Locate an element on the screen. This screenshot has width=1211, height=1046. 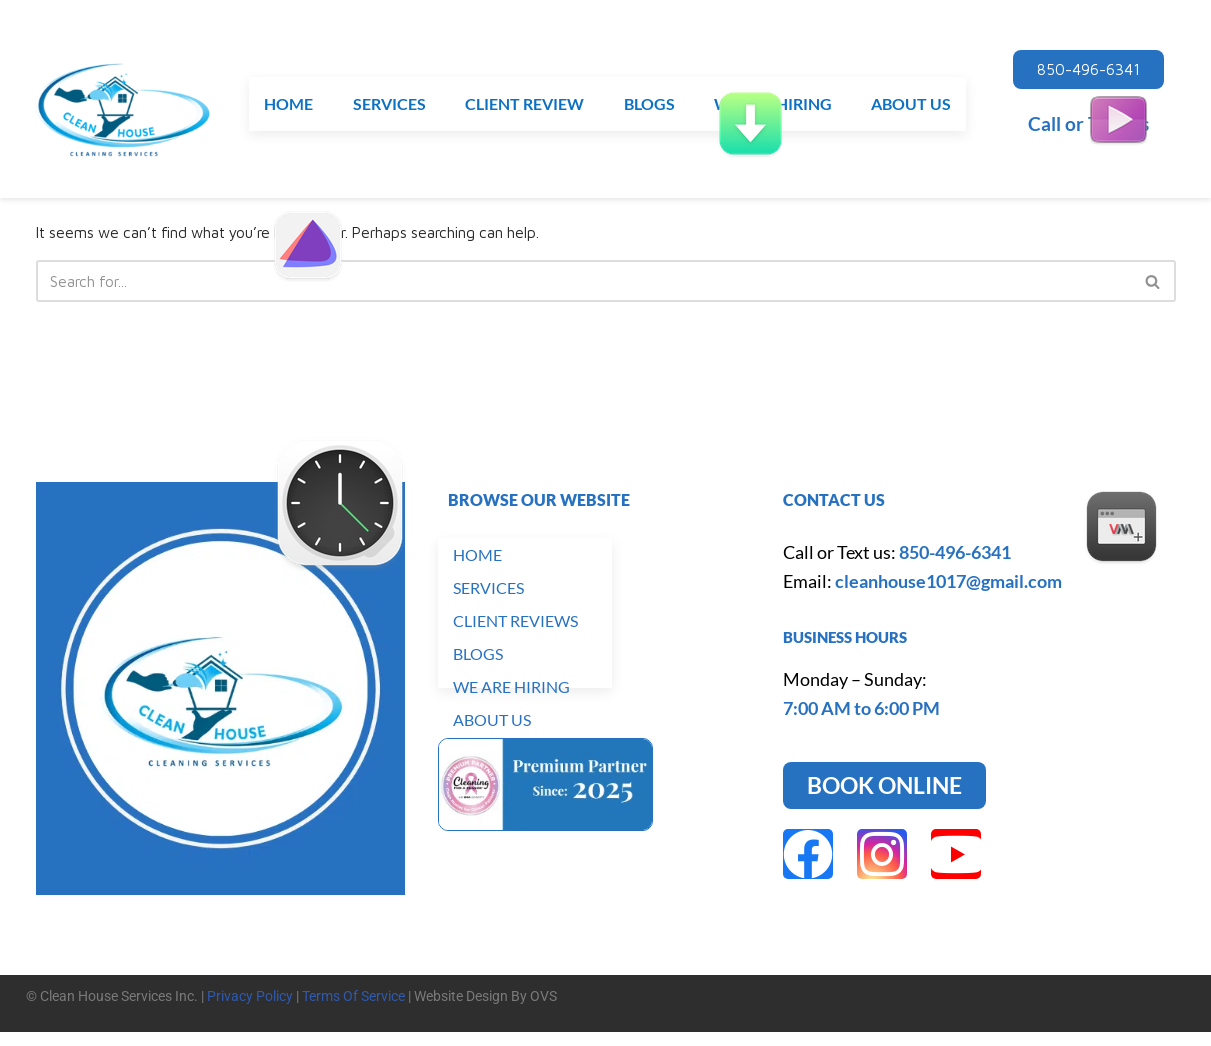
launch endeavouros linux application is located at coordinates (308, 245).